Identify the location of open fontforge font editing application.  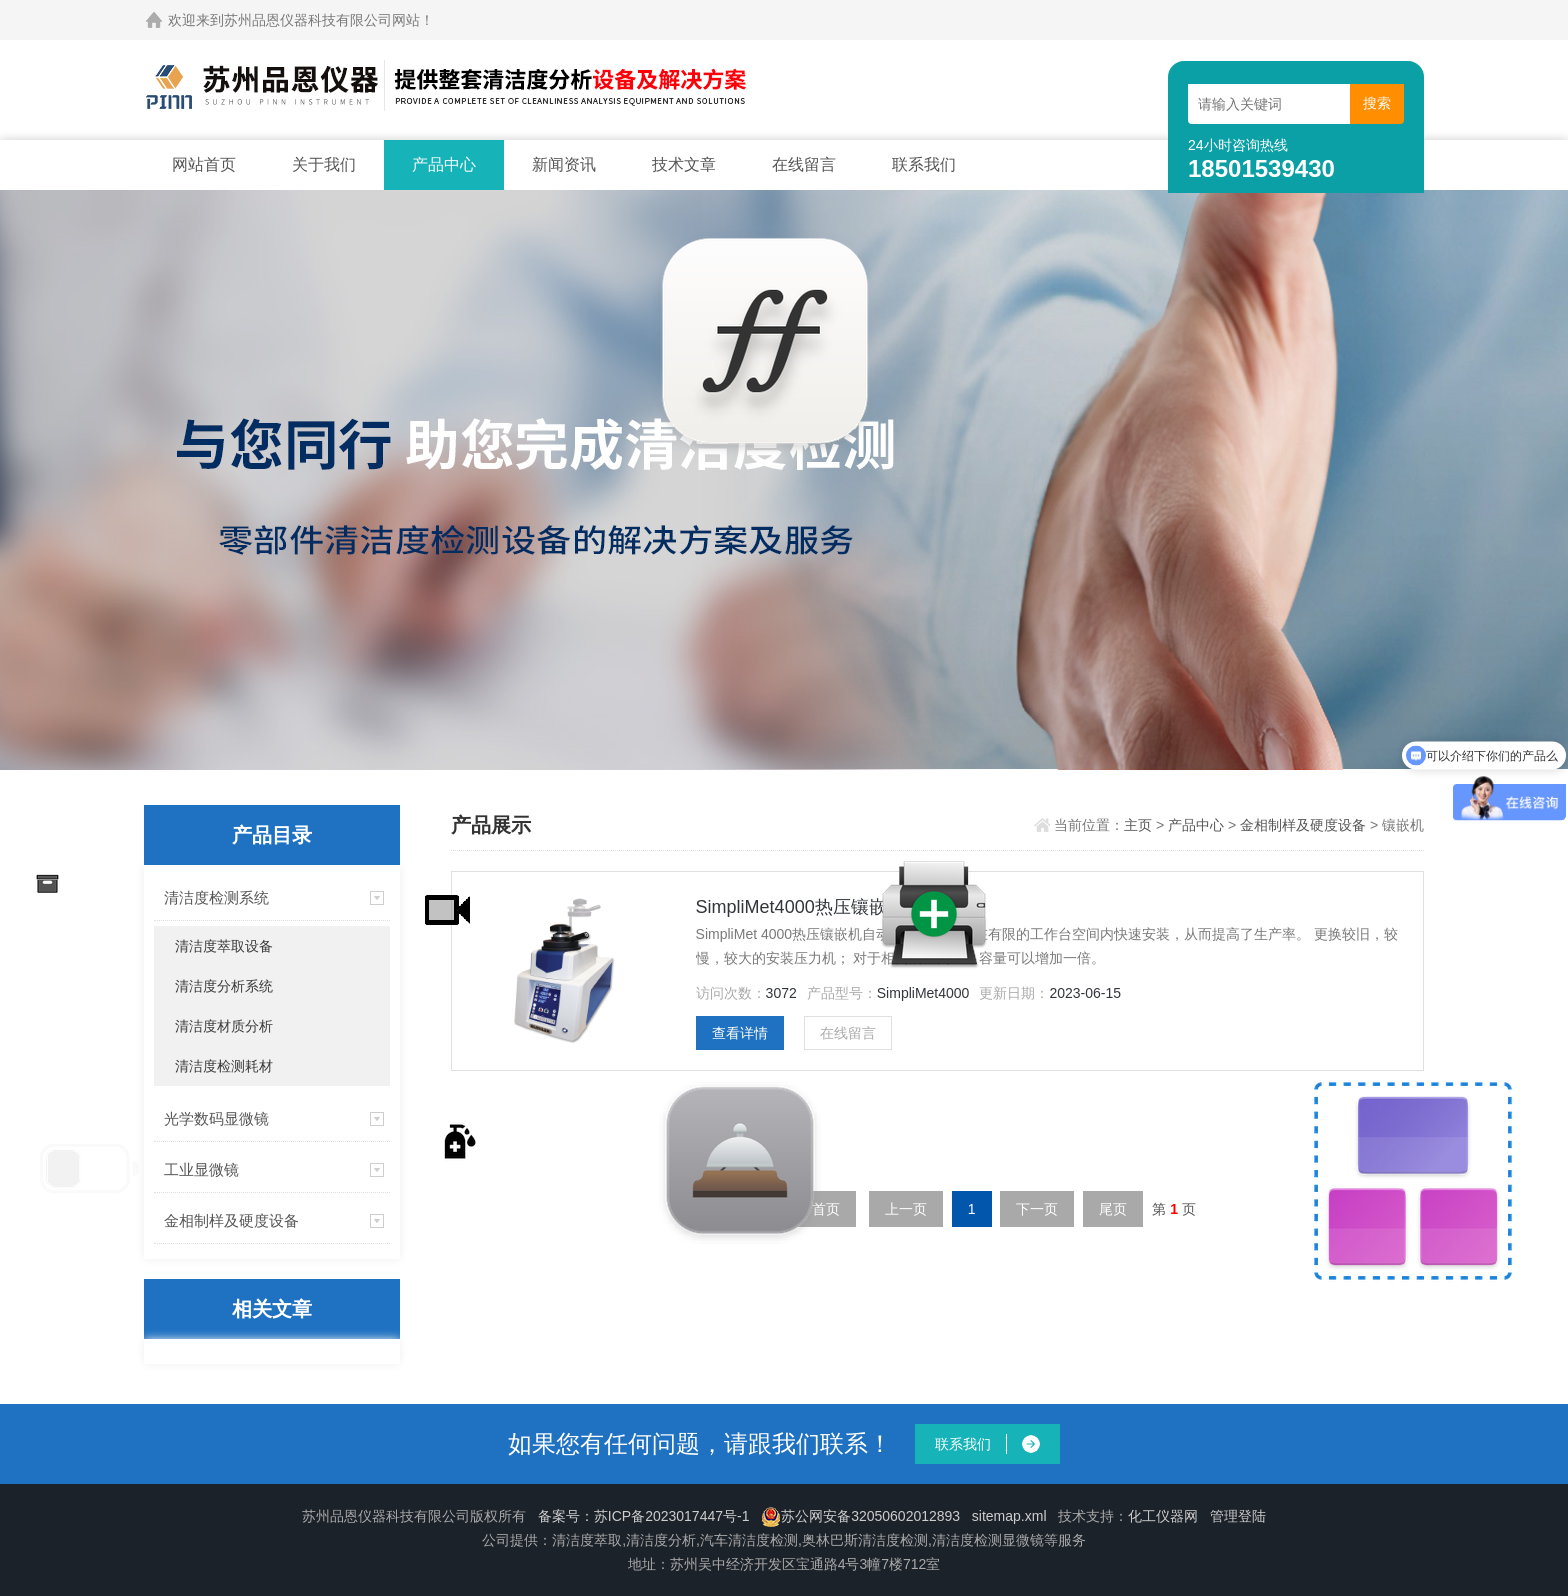
(765, 341).